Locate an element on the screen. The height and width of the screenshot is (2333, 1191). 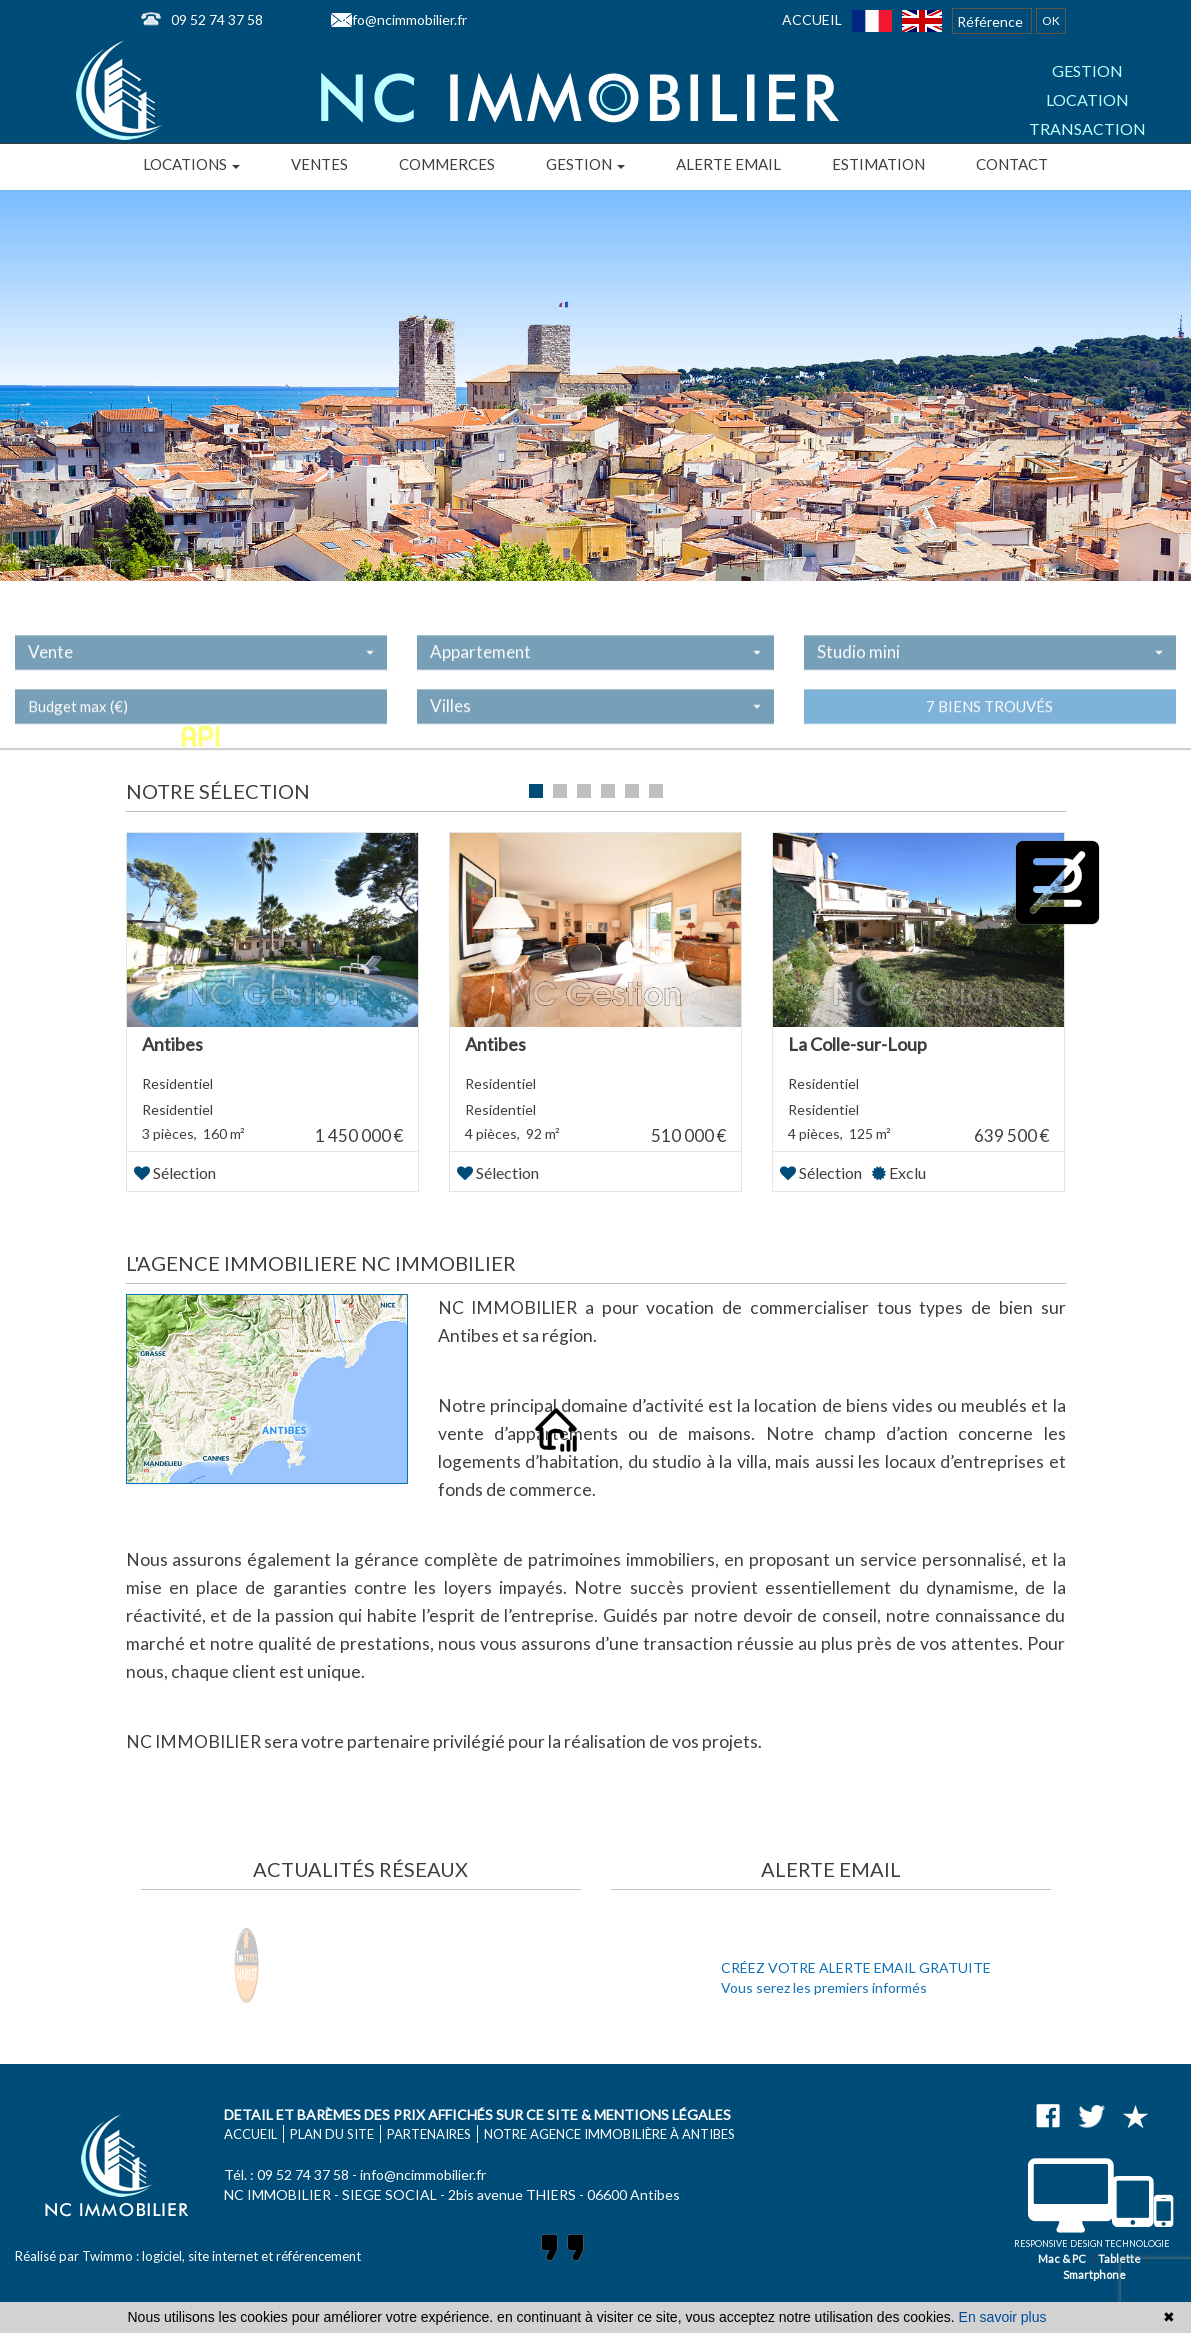
indicates set is not a superset of another set is located at coordinates (1057, 882).